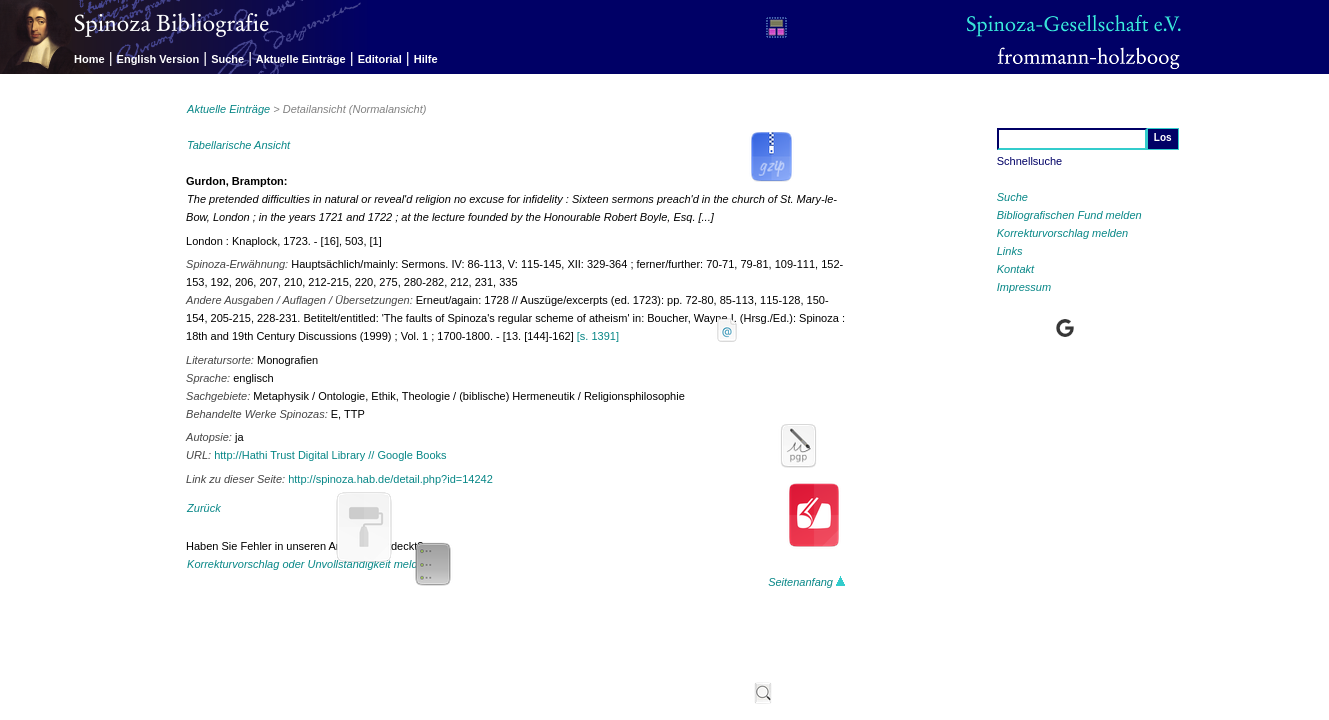  Describe the element at coordinates (727, 330) in the screenshot. I see `an email message file or attachment` at that location.